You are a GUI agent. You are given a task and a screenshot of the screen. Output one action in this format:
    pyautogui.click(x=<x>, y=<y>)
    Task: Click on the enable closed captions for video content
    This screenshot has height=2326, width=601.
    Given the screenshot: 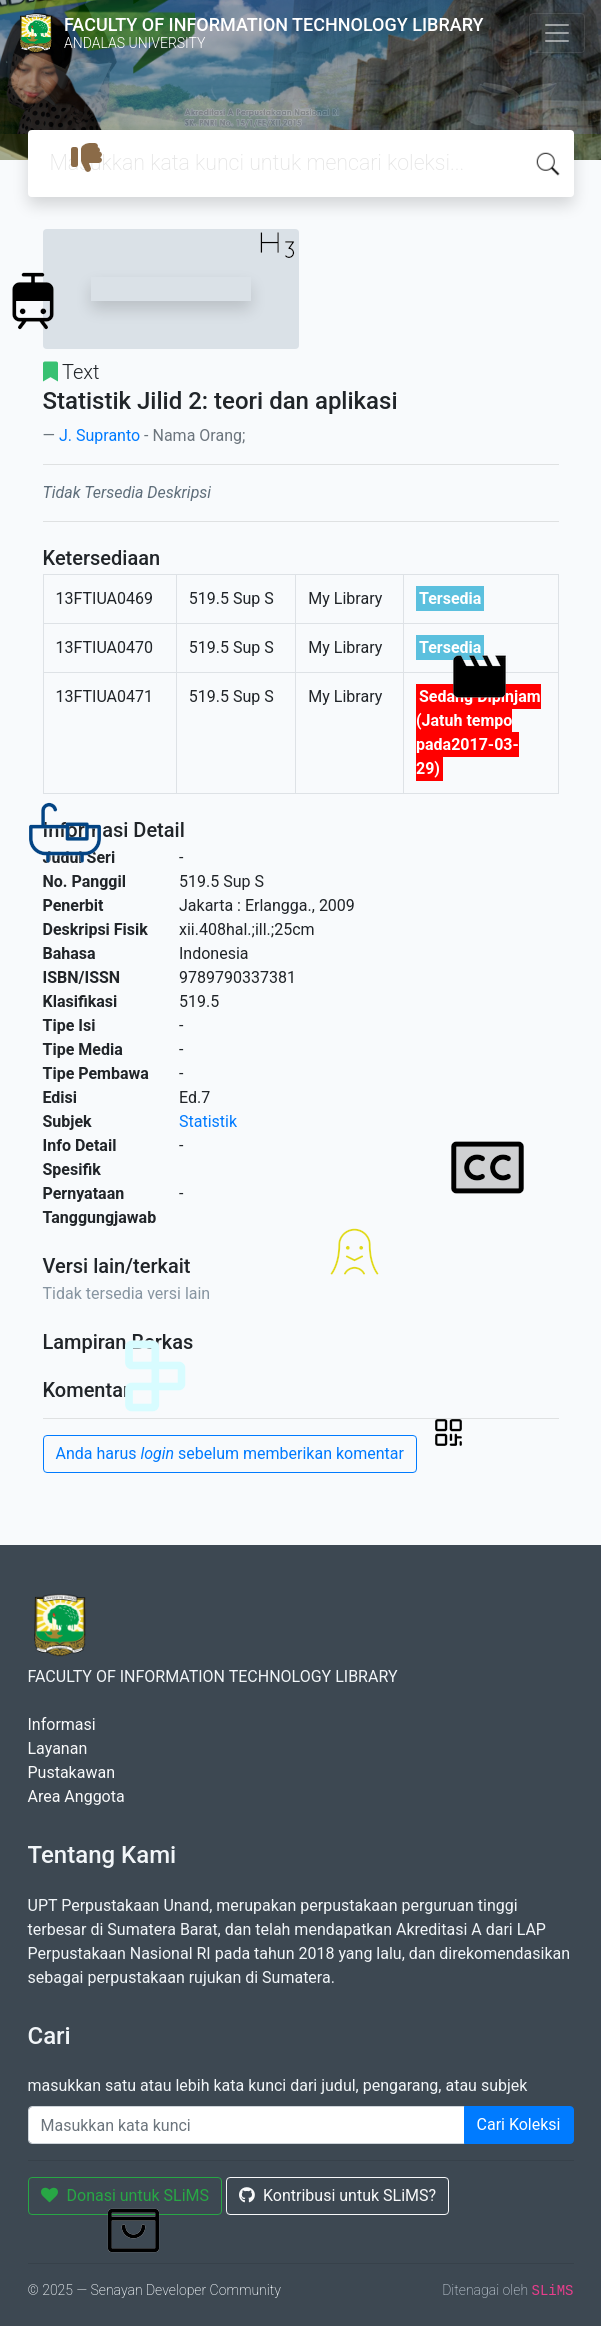 What is the action you would take?
    pyautogui.click(x=487, y=1167)
    